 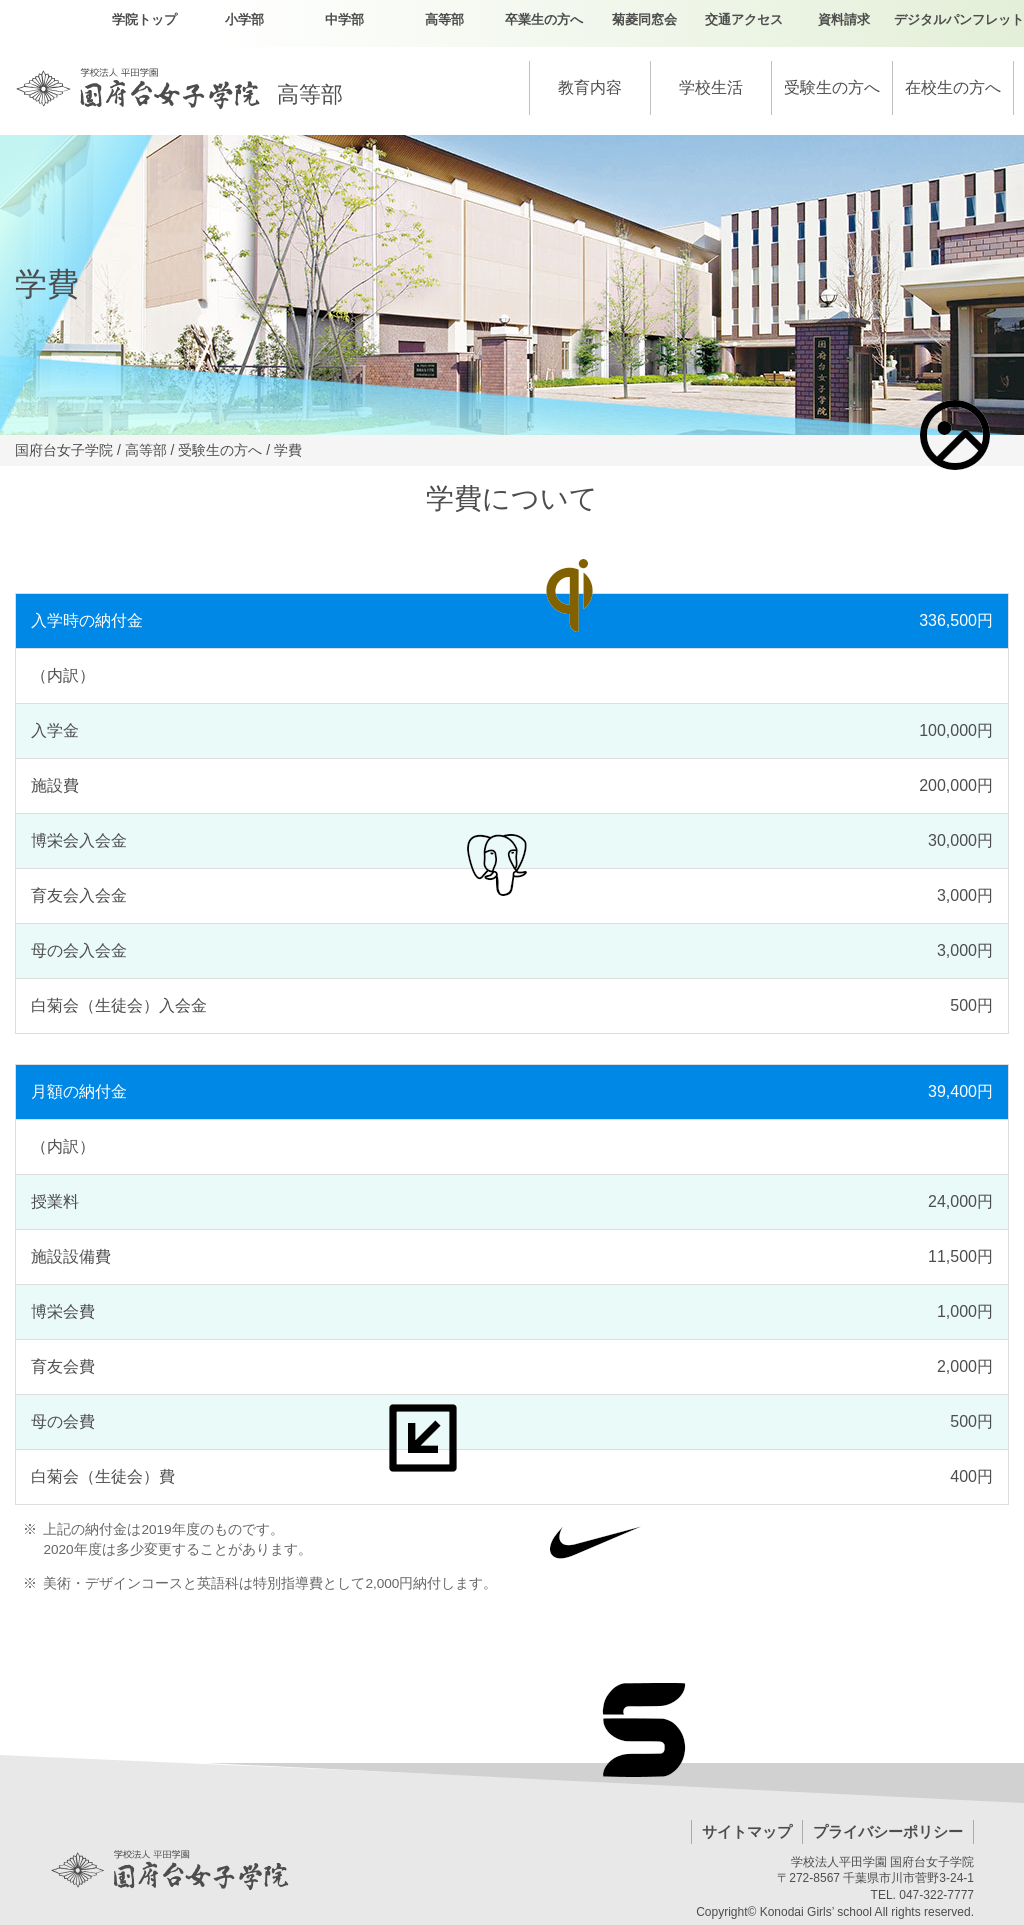 What do you see at coordinates (644, 1730) in the screenshot?
I see `Scrutinizer CI logo` at bounding box center [644, 1730].